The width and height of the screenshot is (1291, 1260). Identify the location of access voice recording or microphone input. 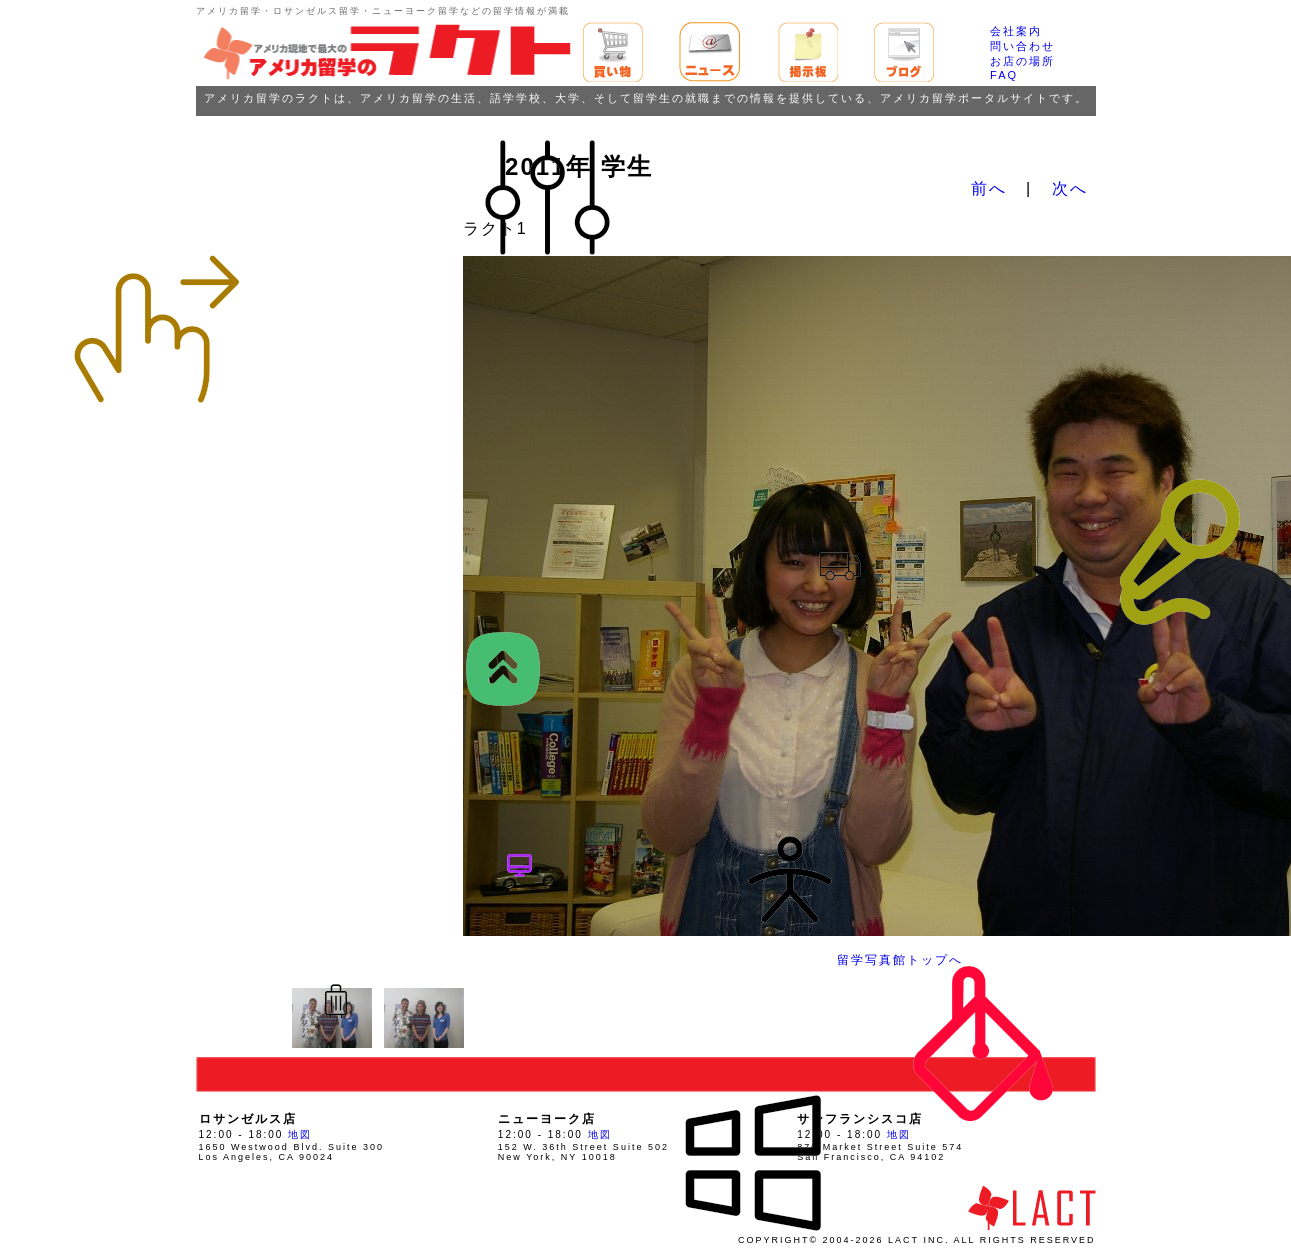
(1174, 552).